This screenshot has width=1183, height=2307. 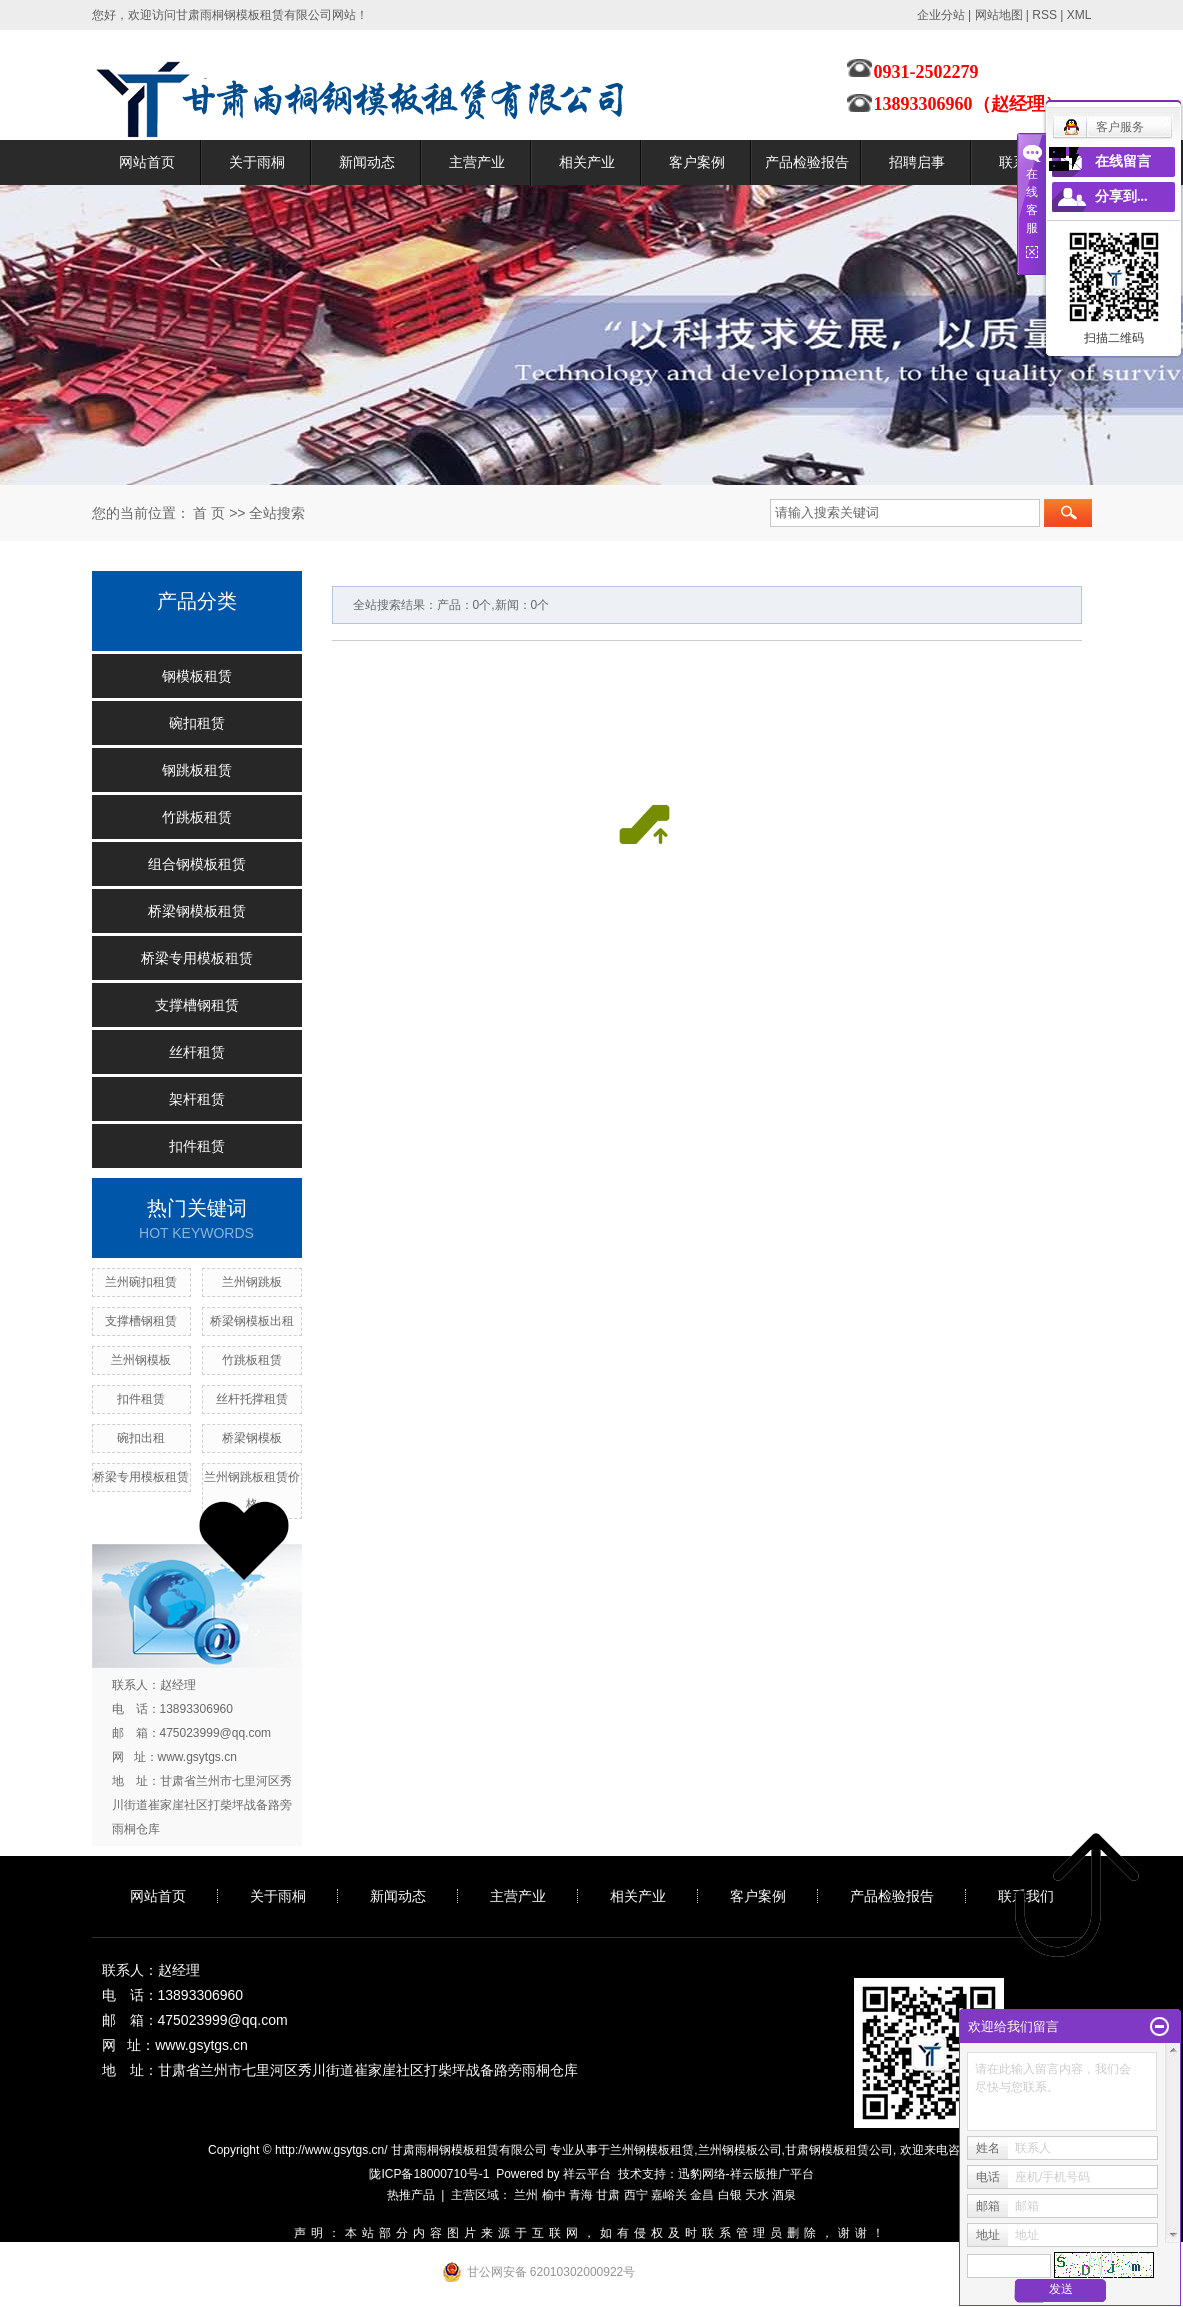 I want to click on indicates a favorited or liked item, so click(x=244, y=1540).